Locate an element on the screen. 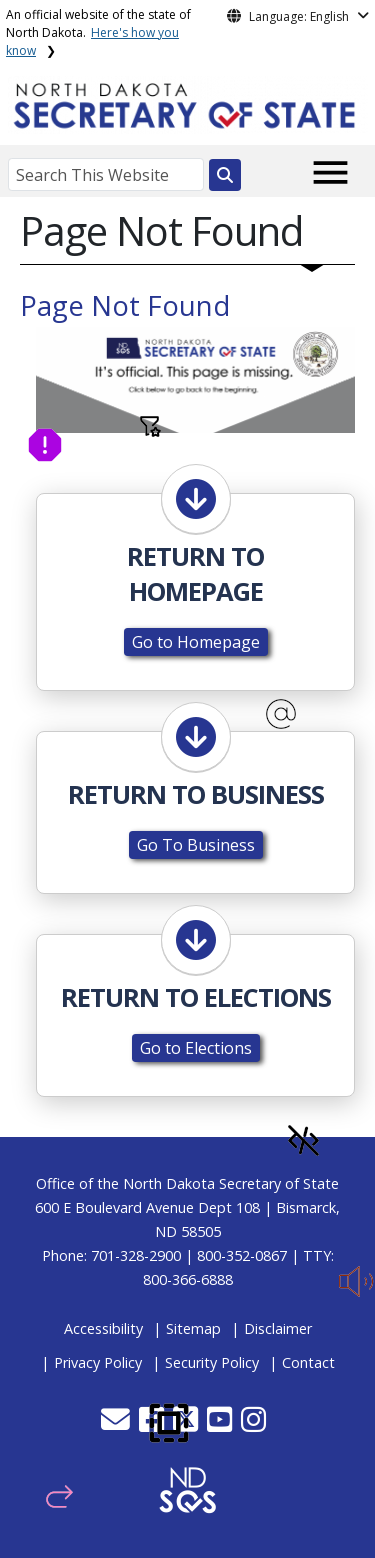 This screenshot has height=1558, width=375. increase or adjust volume level is located at coordinates (355, 1281).